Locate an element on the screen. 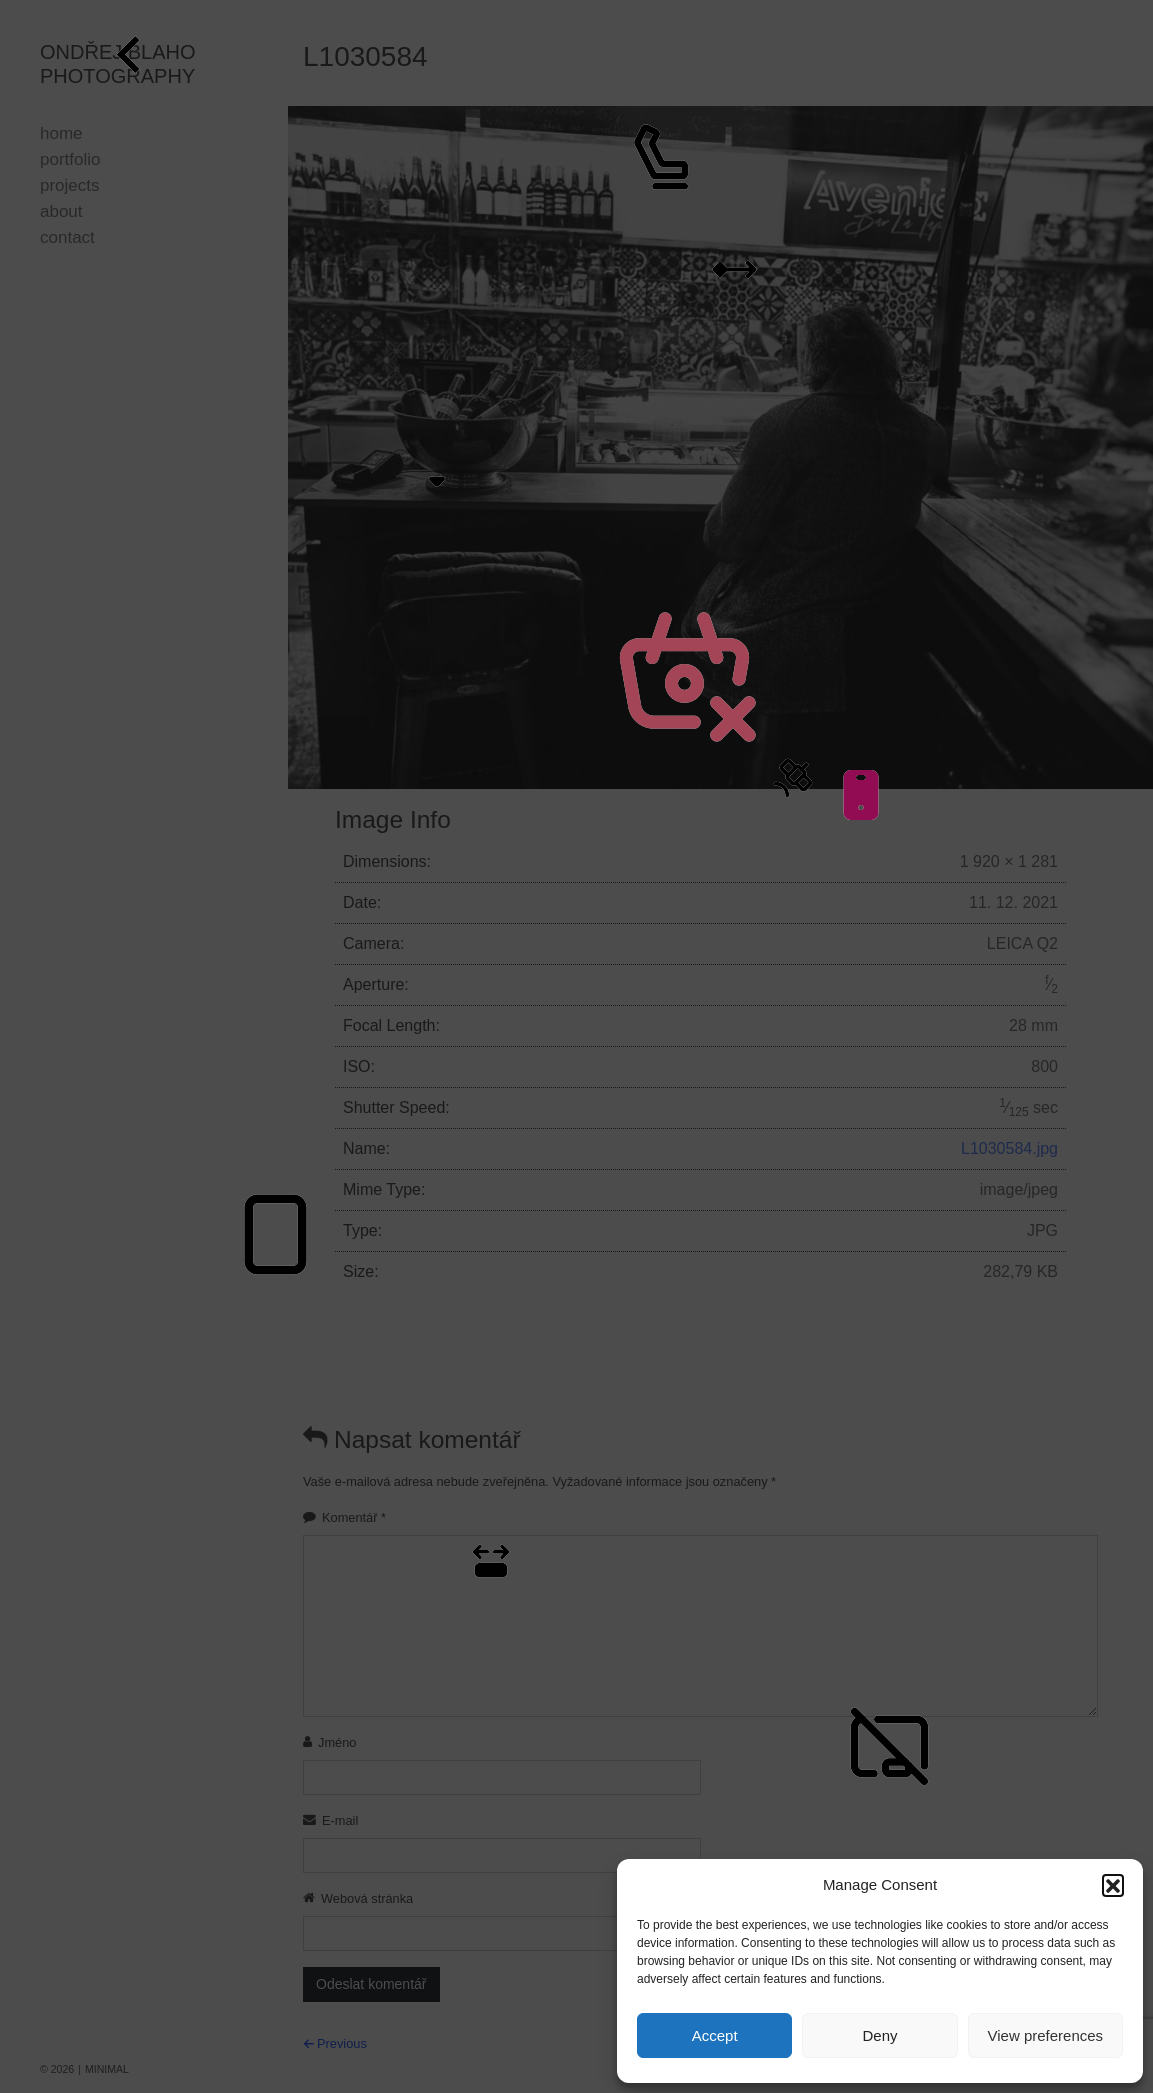 This screenshot has width=1153, height=2093. presentation mode disabled is located at coordinates (889, 1746).